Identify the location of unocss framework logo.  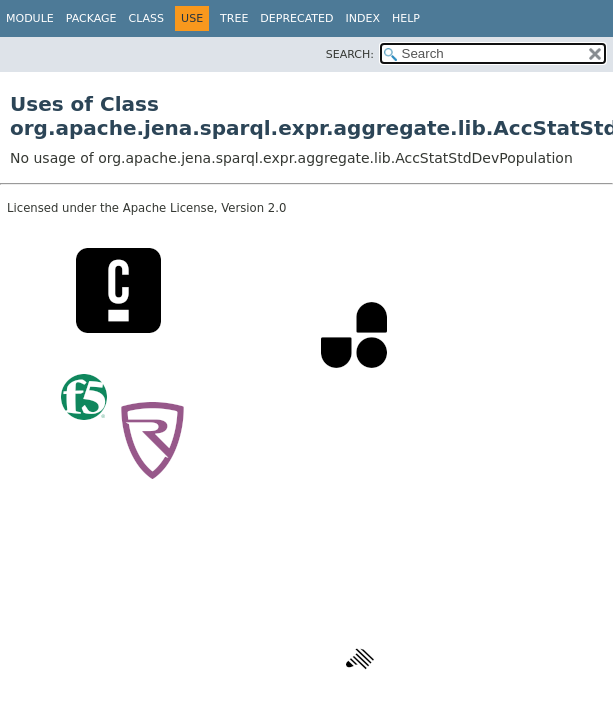
(354, 335).